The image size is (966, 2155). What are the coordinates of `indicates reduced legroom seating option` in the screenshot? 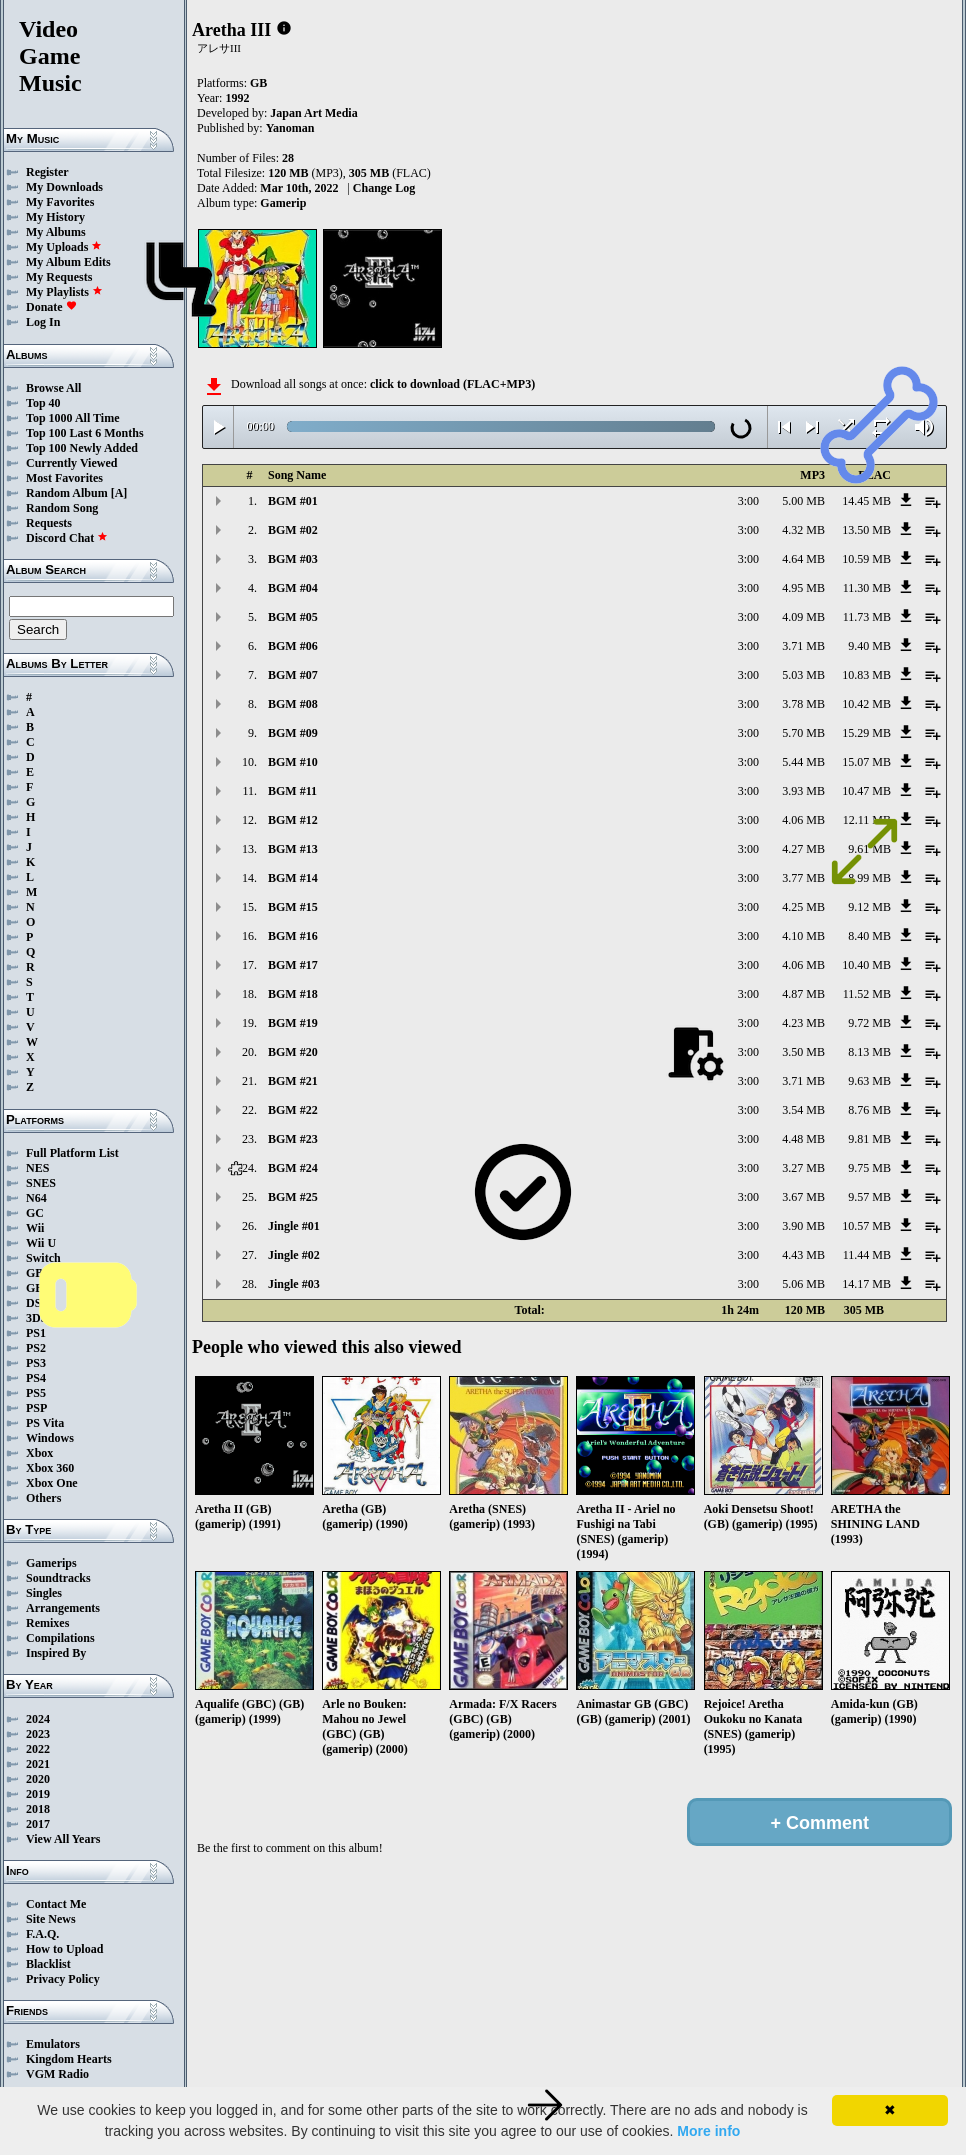 It's located at (183, 279).